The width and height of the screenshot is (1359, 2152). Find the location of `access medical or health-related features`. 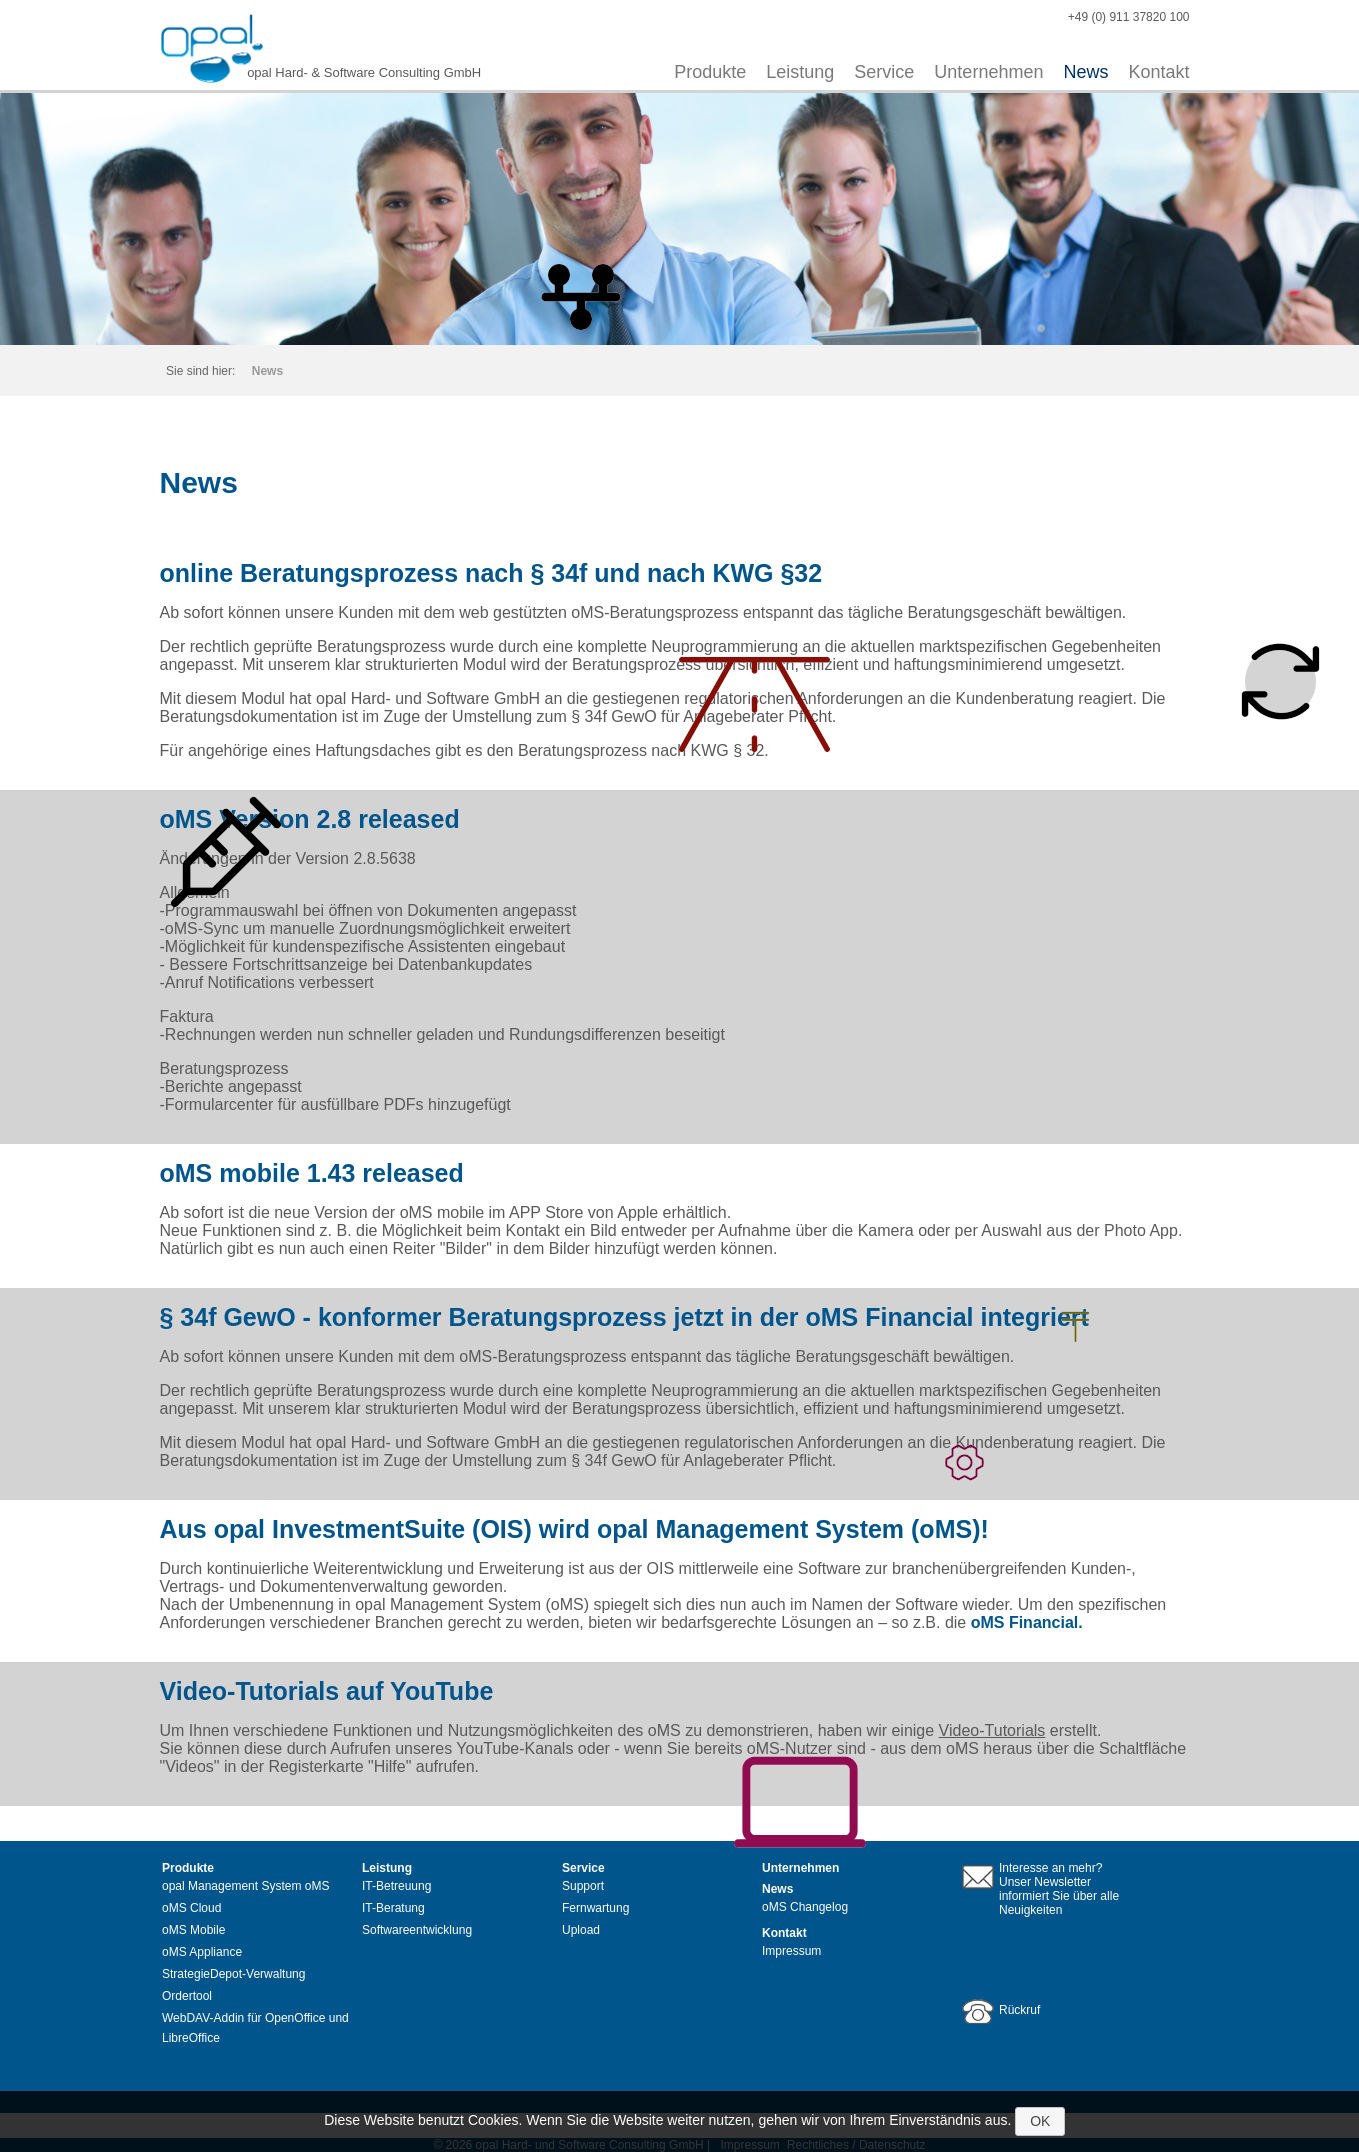

access medical or health-related features is located at coordinates (226, 852).